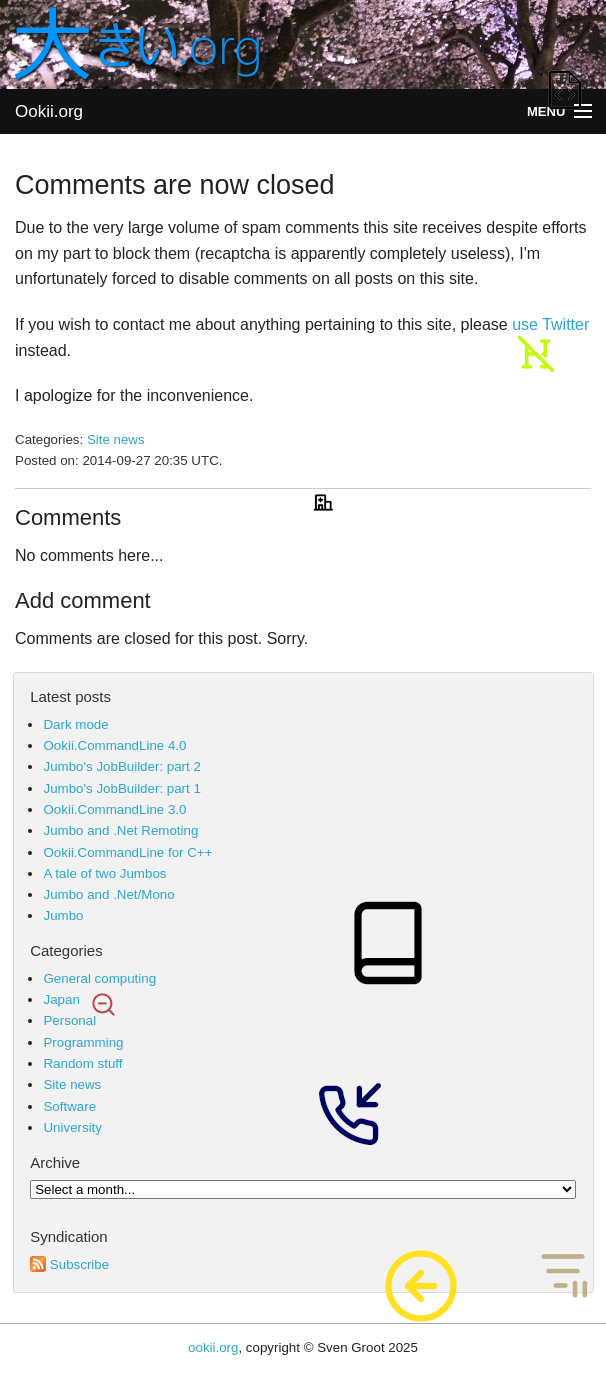 The image size is (606, 1388). Describe the element at coordinates (388, 943) in the screenshot. I see `open library or reading list` at that location.